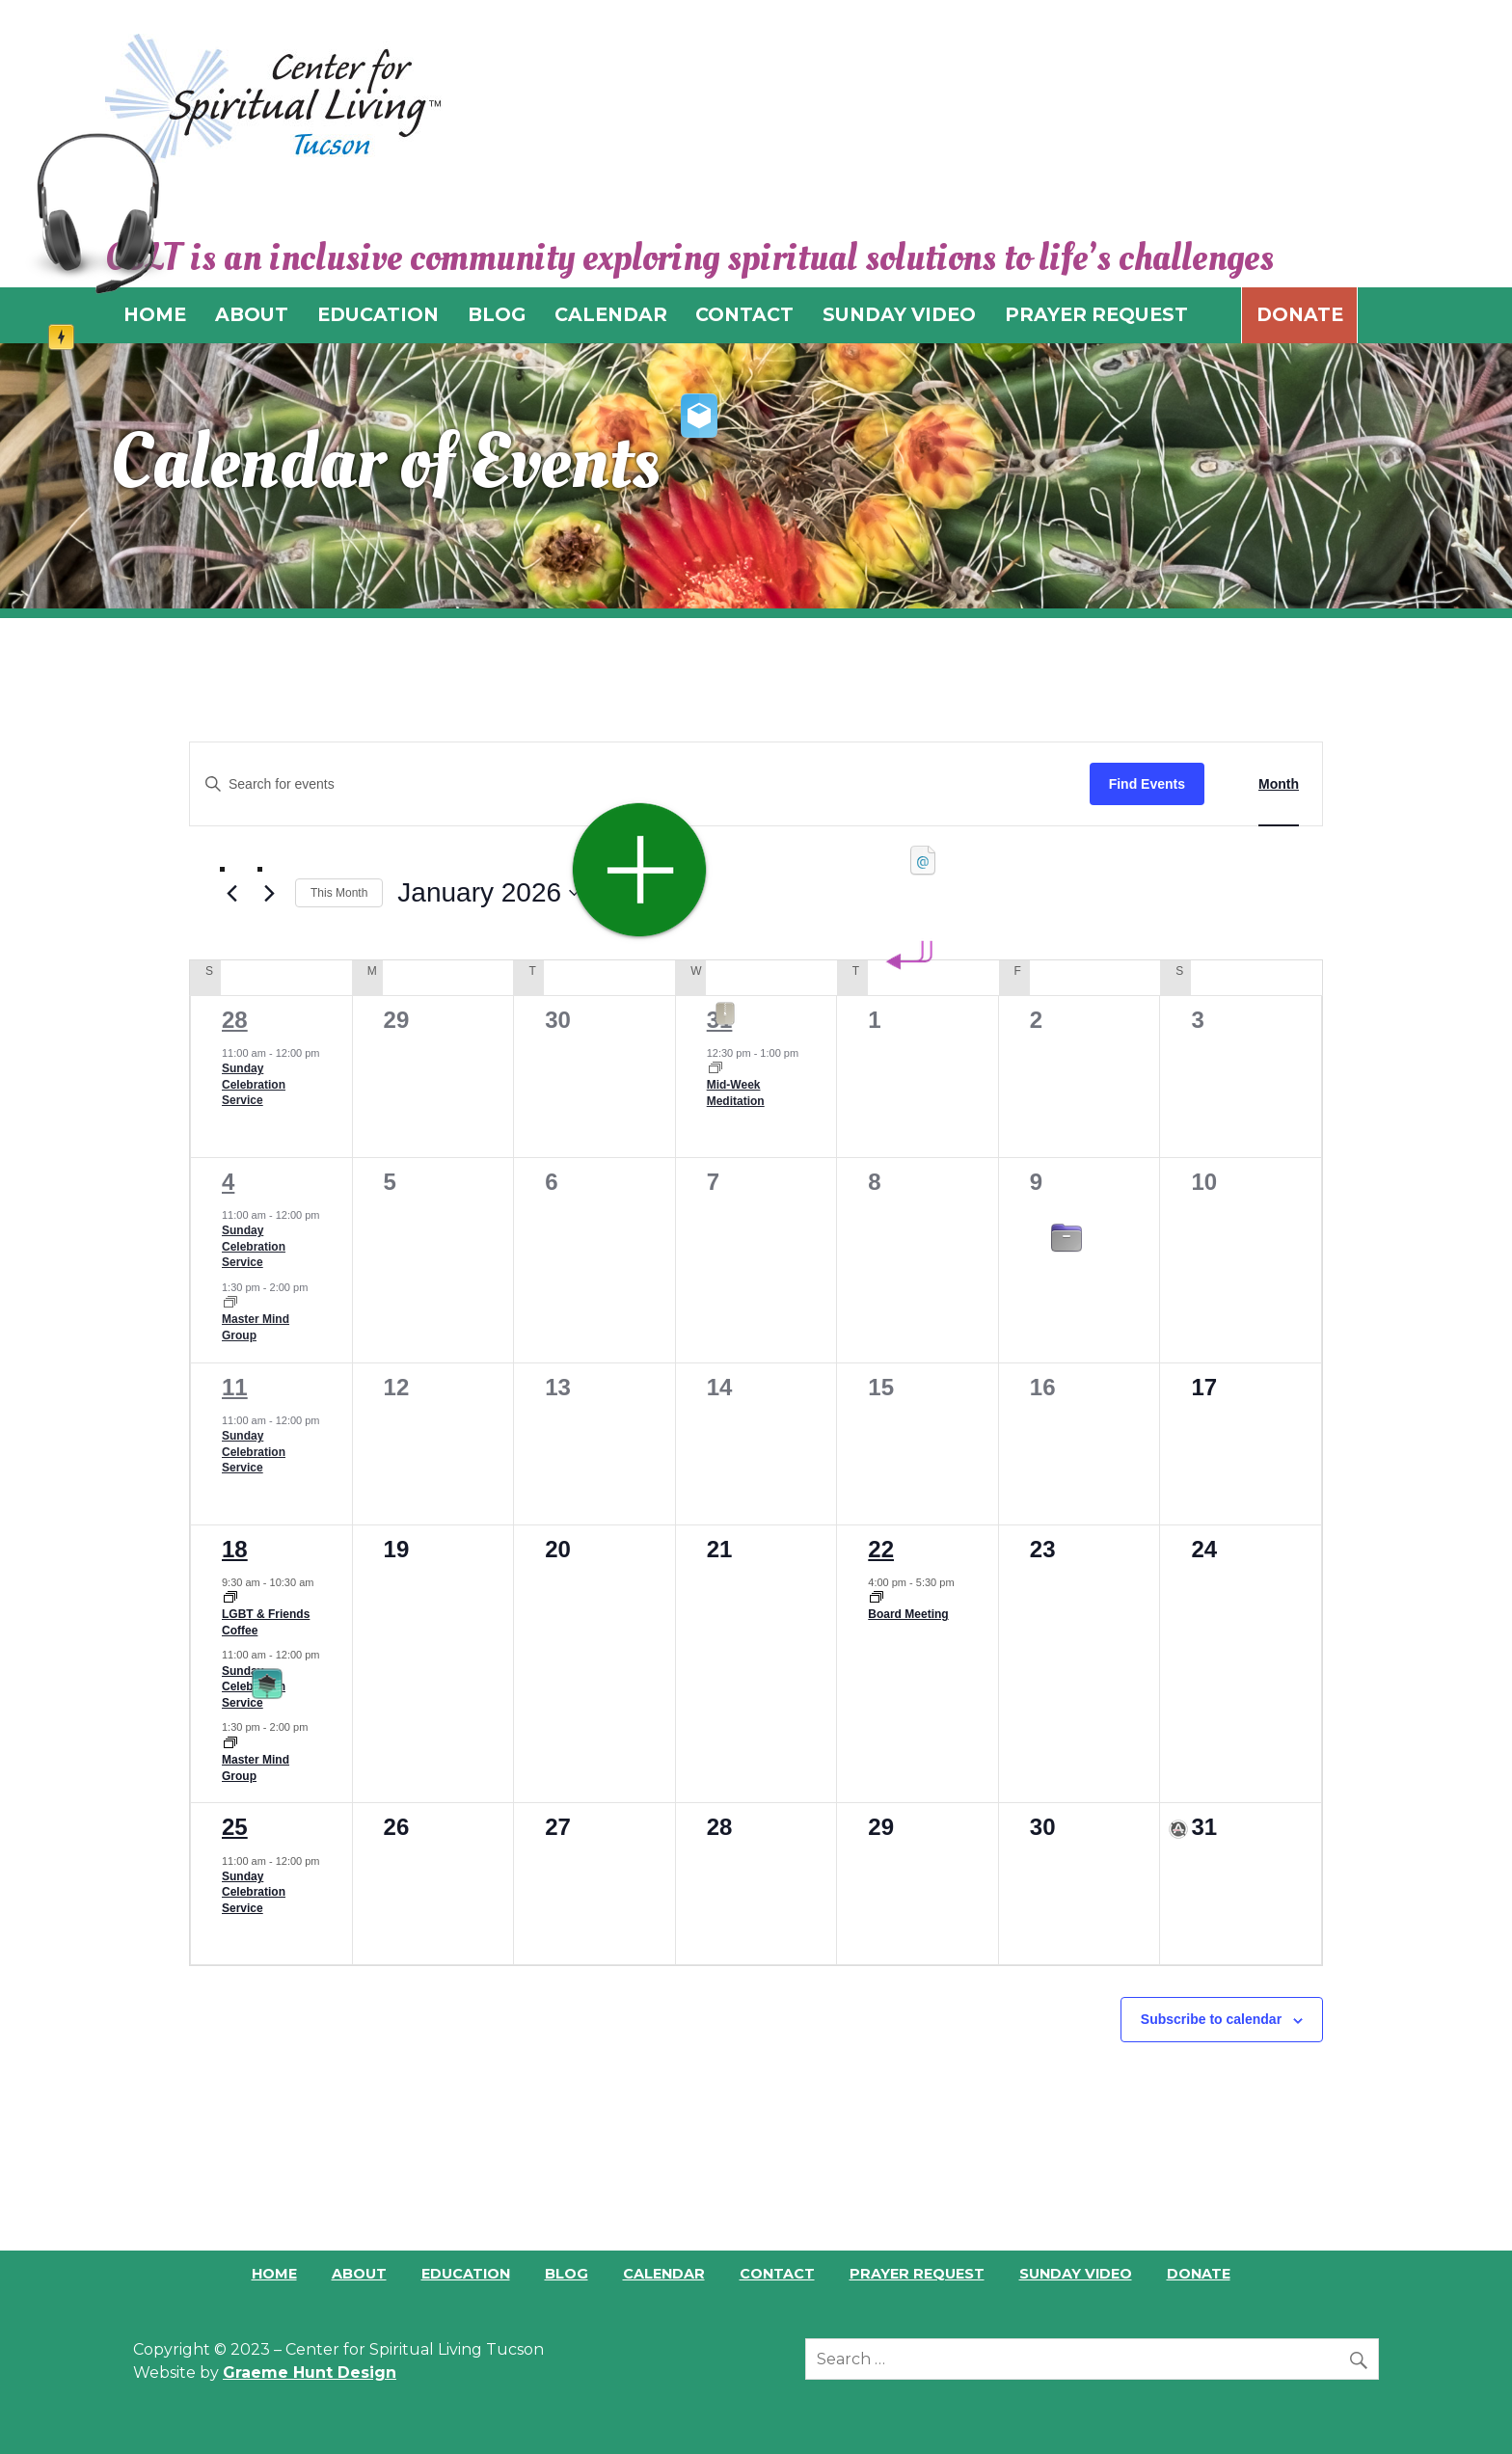 The image size is (1512, 2454). Describe the element at coordinates (699, 416) in the screenshot. I see `a flatpak application package file` at that location.